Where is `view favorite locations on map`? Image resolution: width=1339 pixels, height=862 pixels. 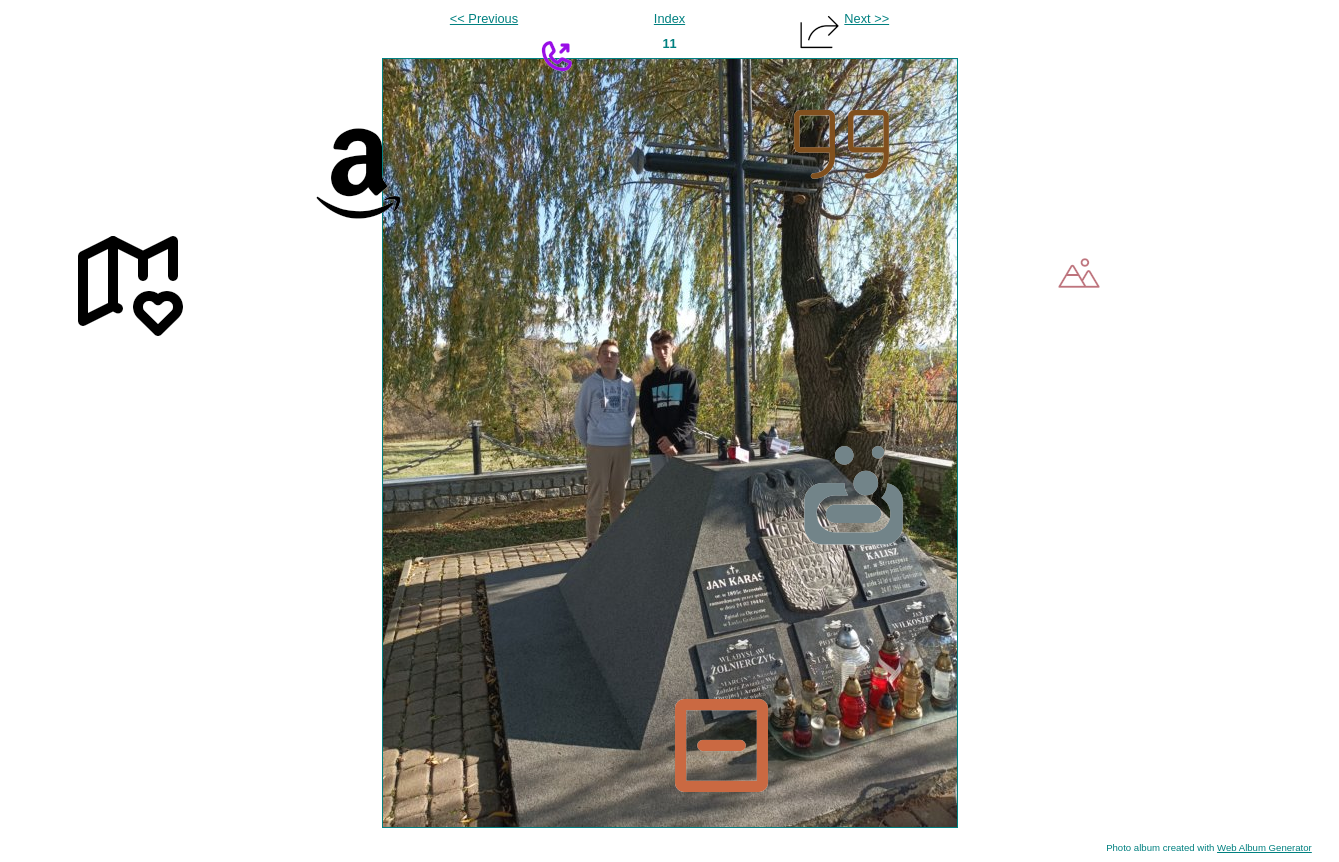 view favorite locations on map is located at coordinates (128, 281).